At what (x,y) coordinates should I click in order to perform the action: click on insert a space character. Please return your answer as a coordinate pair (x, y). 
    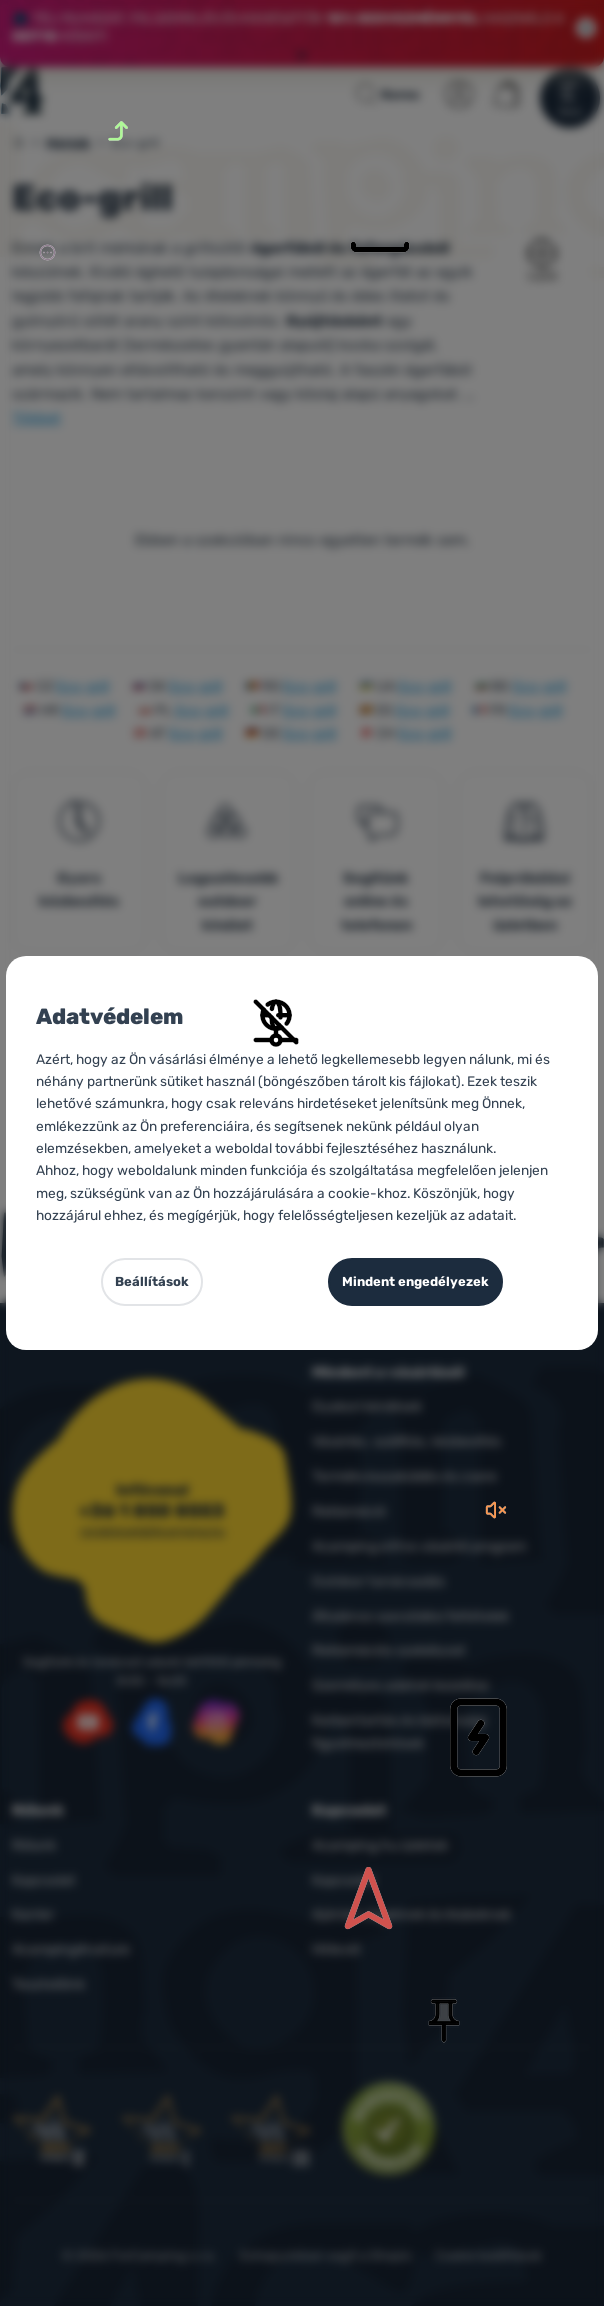
    Looking at the image, I should click on (380, 231).